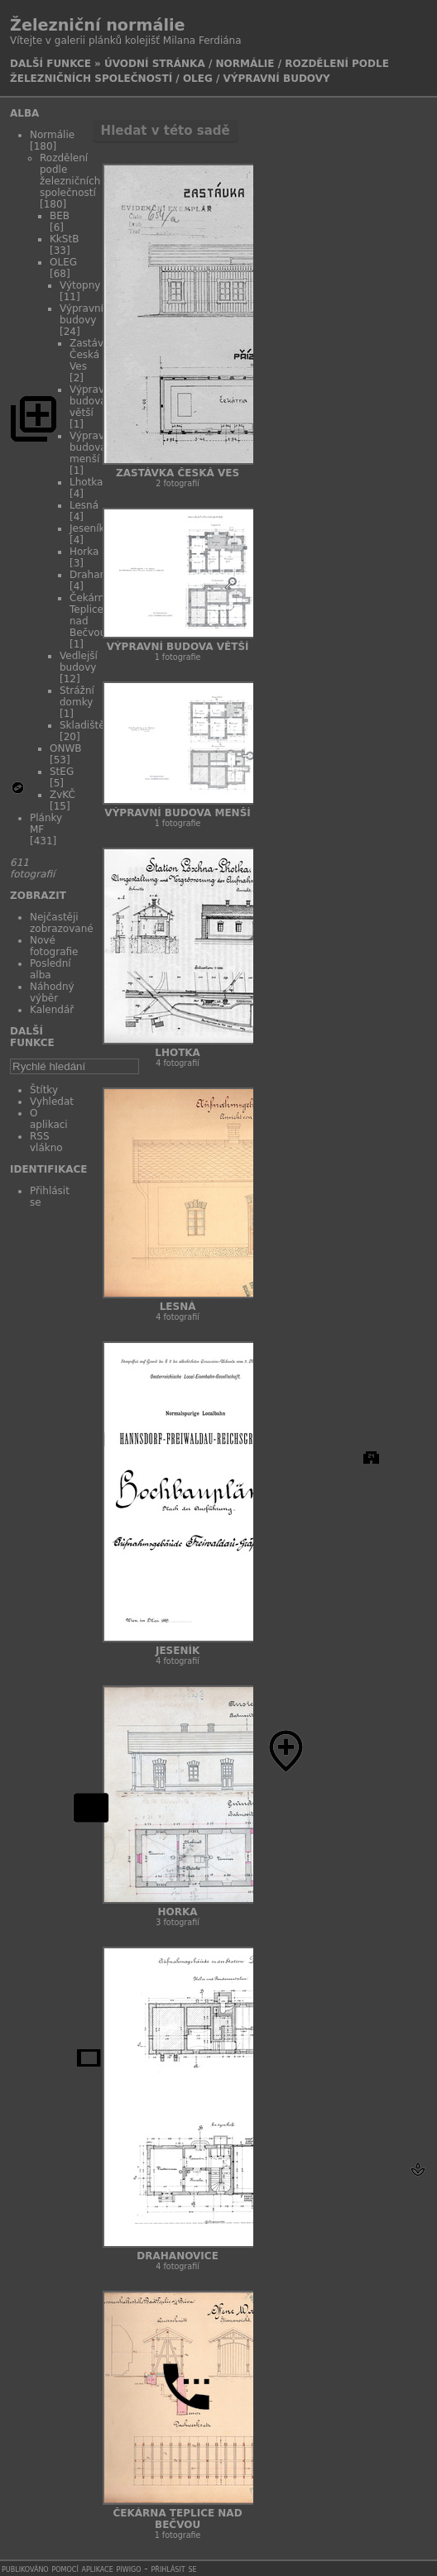 The width and height of the screenshot is (437, 2576). What do you see at coordinates (186, 2387) in the screenshot?
I see `access phone or call settings` at bounding box center [186, 2387].